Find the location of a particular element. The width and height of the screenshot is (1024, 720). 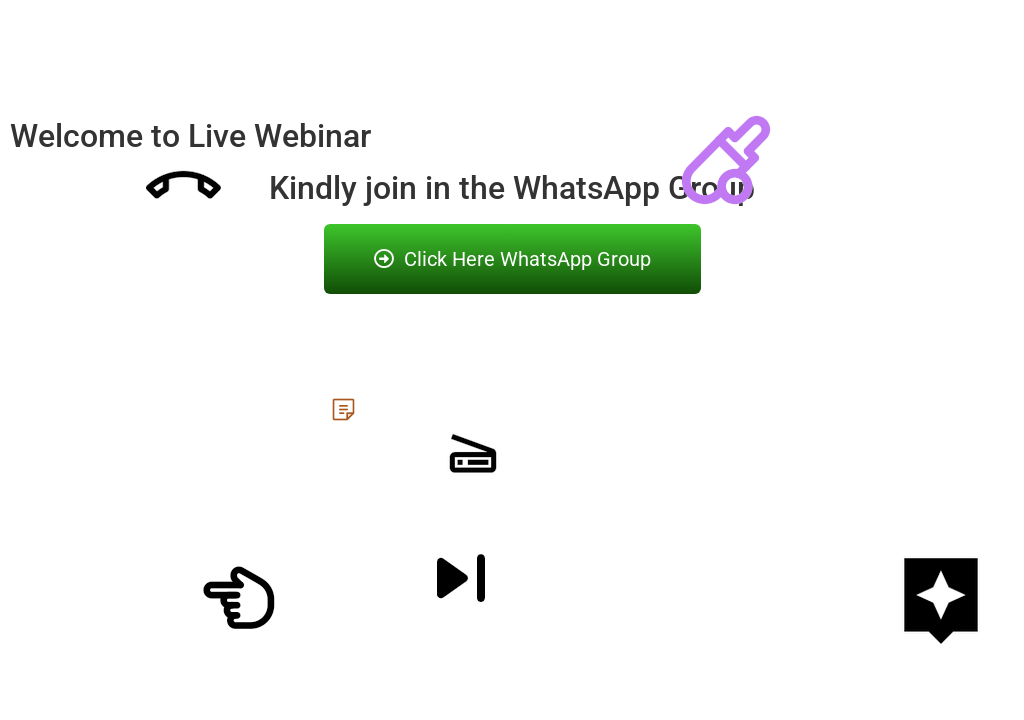

scan a document or image is located at coordinates (473, 452).